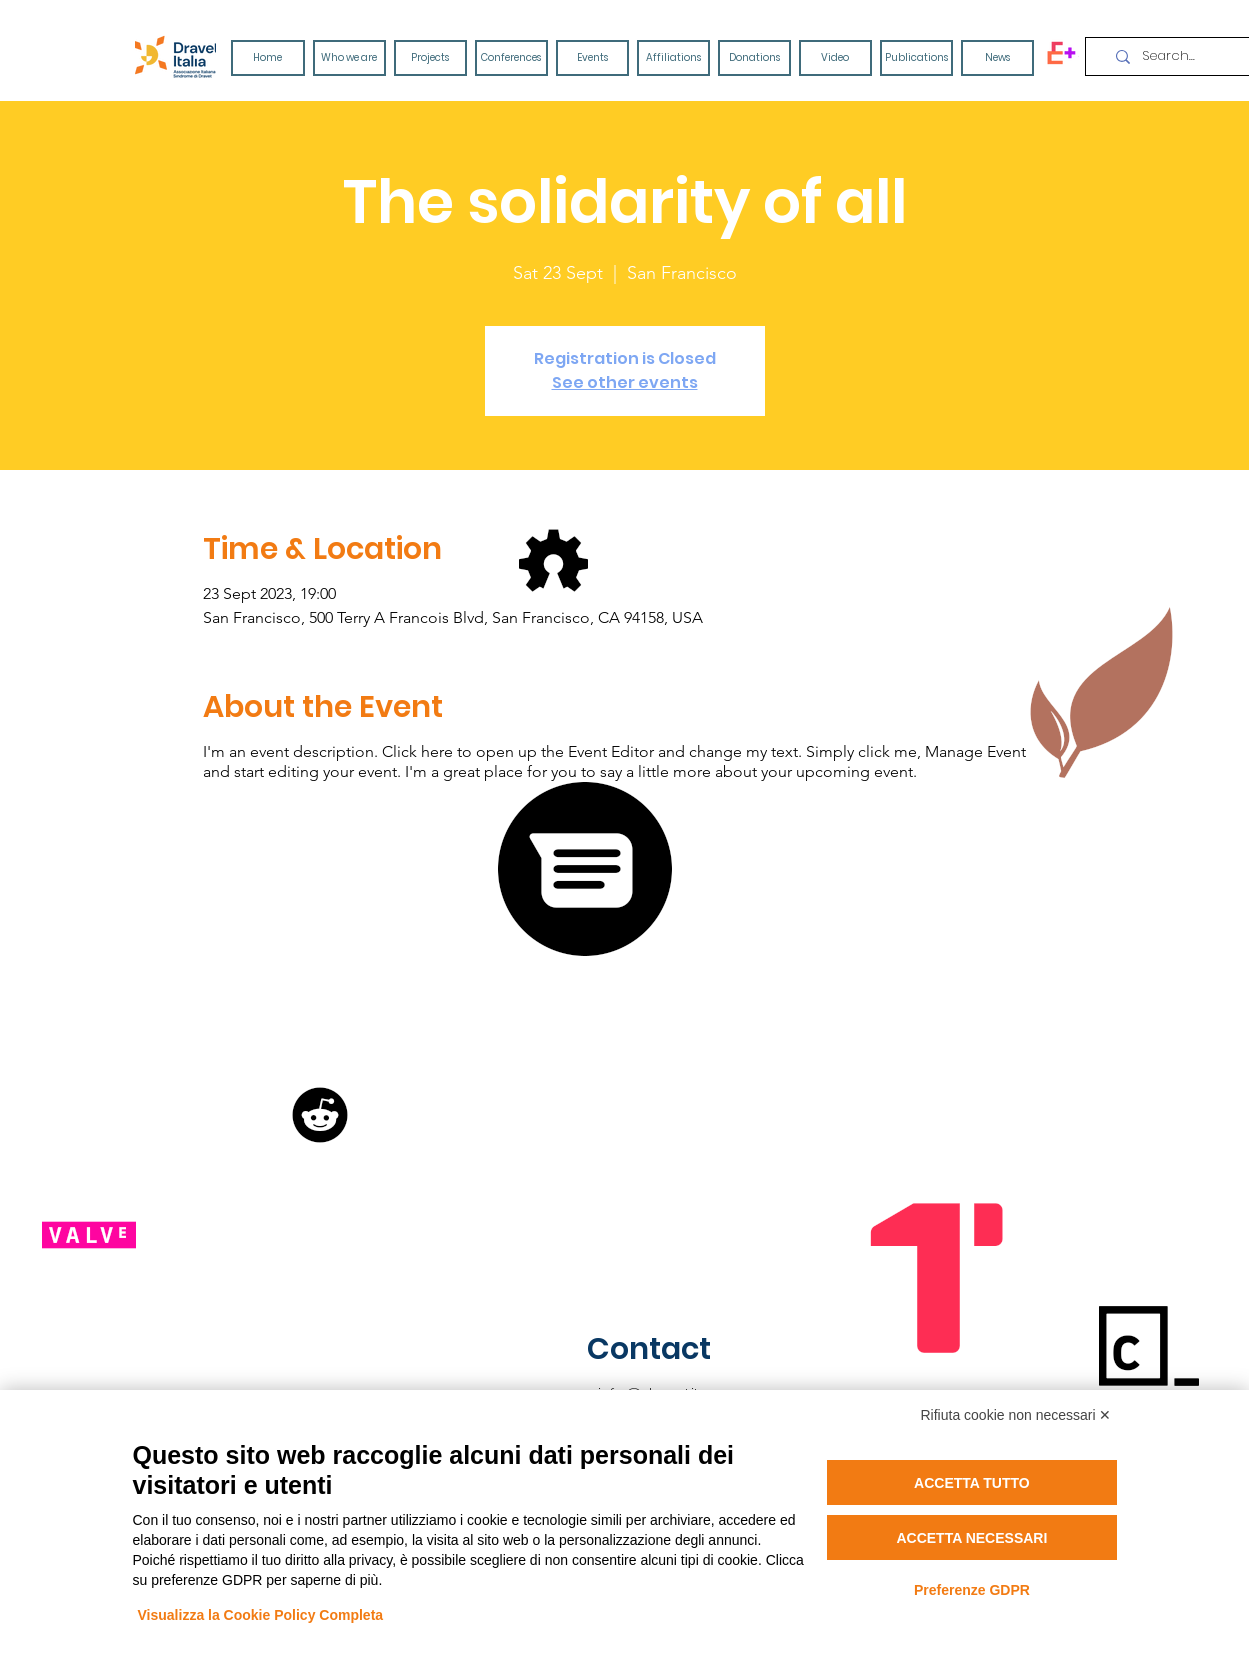 This screenshot has width=1249, height=1672. Describe the element at coordinates (320, 1115) in the screenshot. I see `open the Reddit app` at that location.